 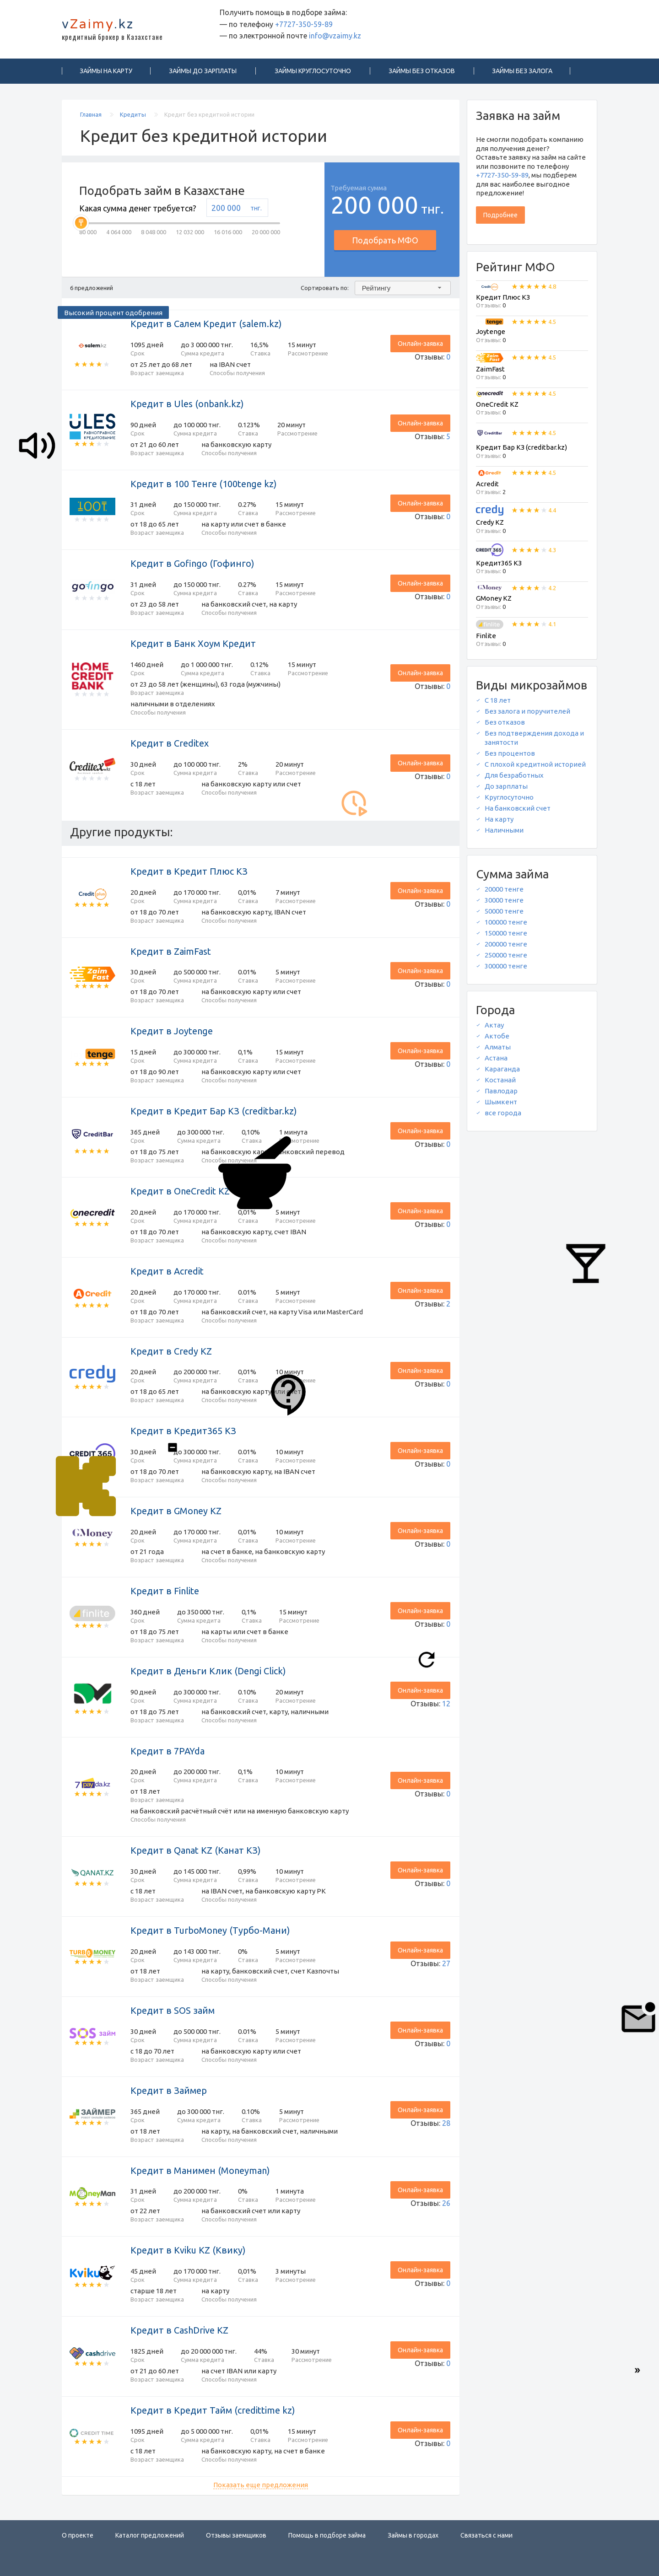 What do you see at coordinates (354, 803) in the screenshot?
I see `start a timer or scheduled task` at bounding box center [354, 803].